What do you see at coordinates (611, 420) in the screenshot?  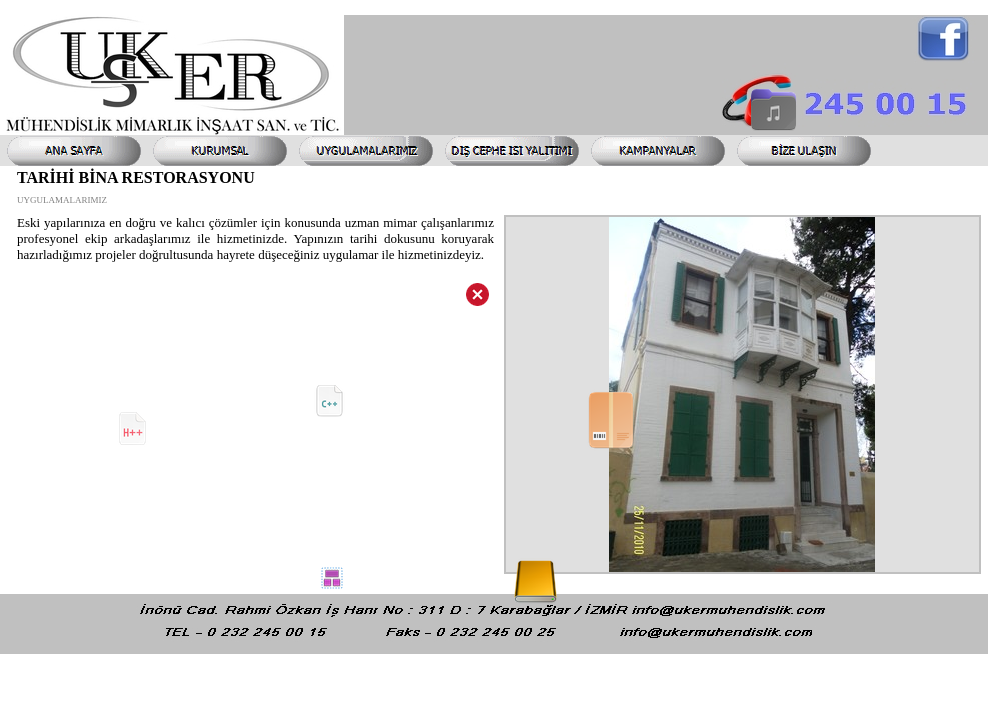 I see `a software package or archive file` at bounding box center [611, 420].